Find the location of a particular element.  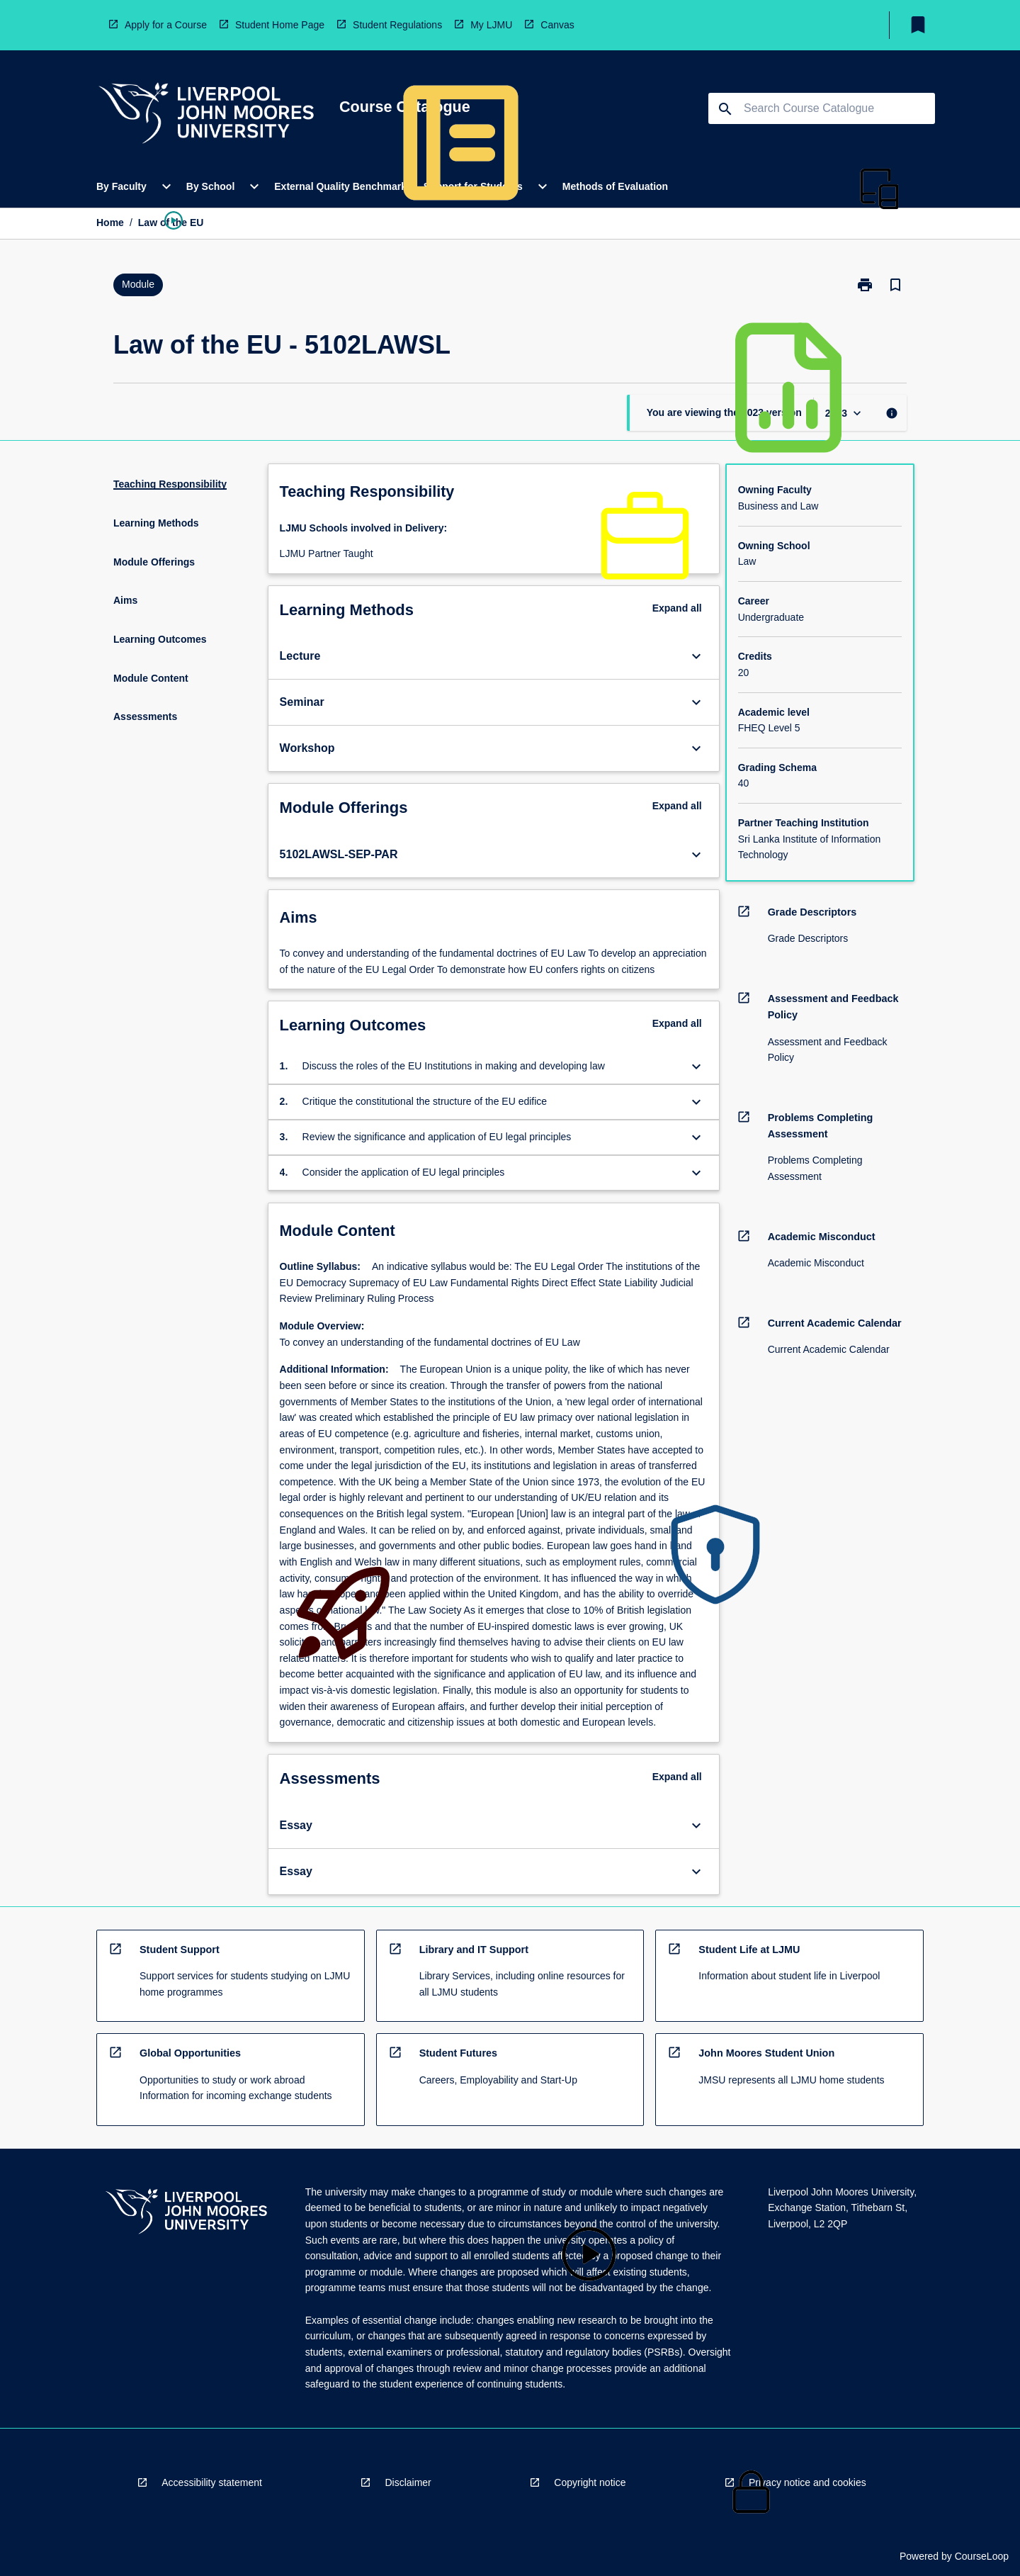

launch or deploy a project is located at coordinates (343, 1613).